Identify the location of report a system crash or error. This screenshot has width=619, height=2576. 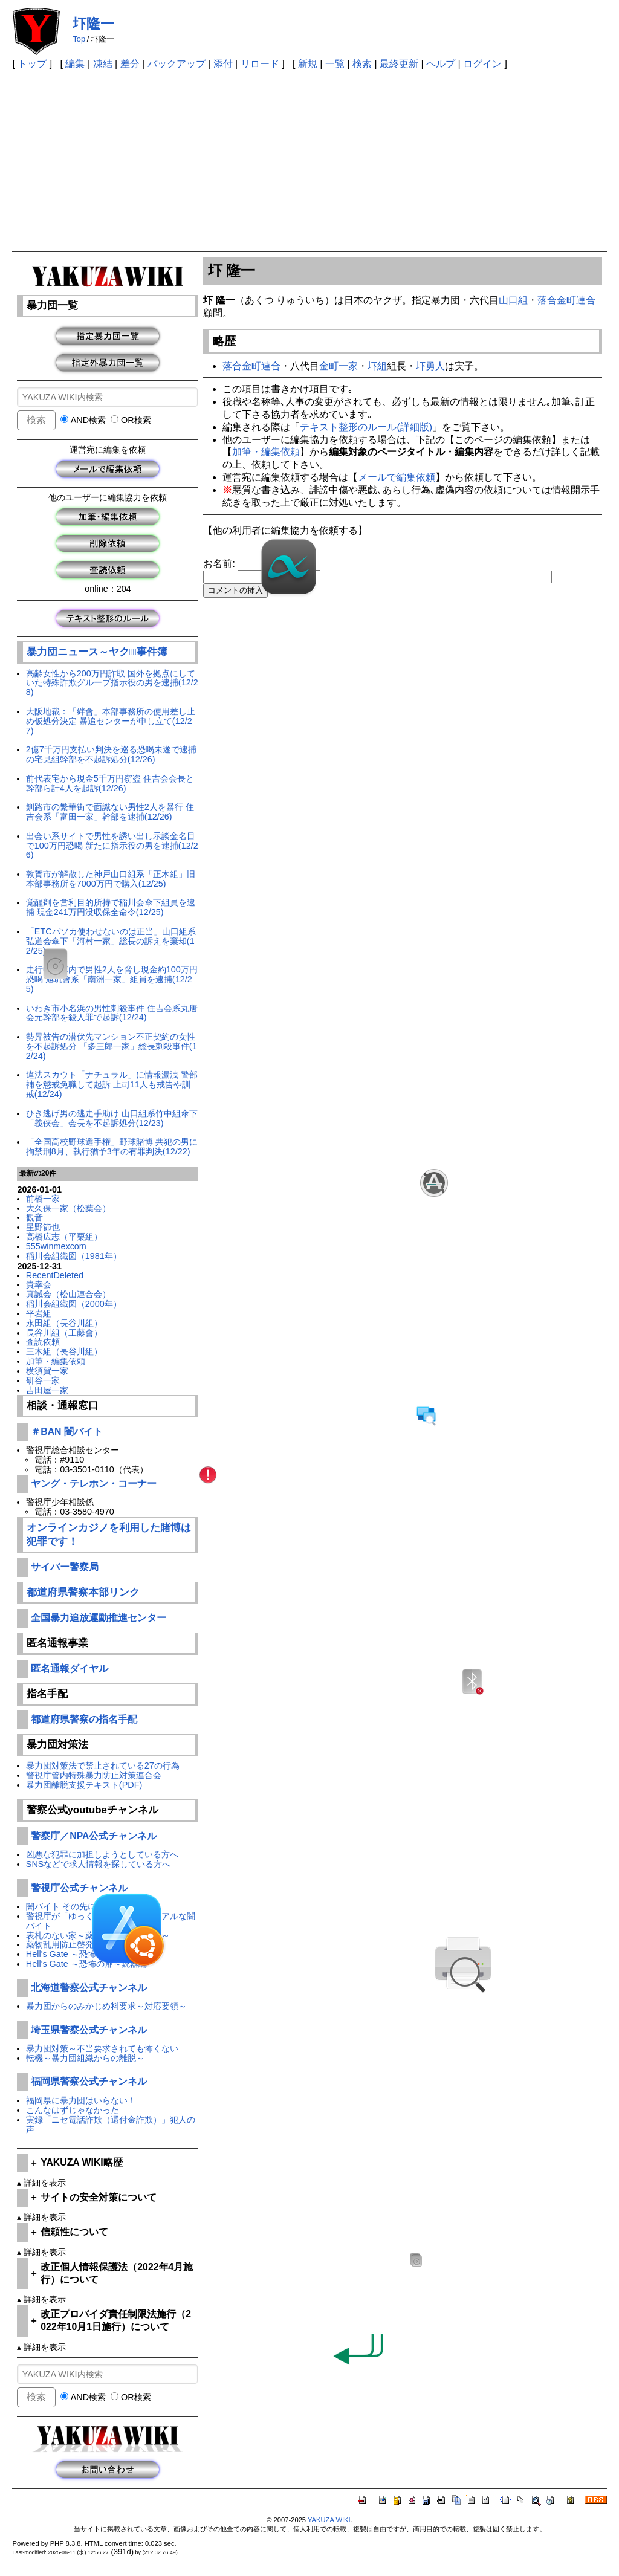
(208, 1475).